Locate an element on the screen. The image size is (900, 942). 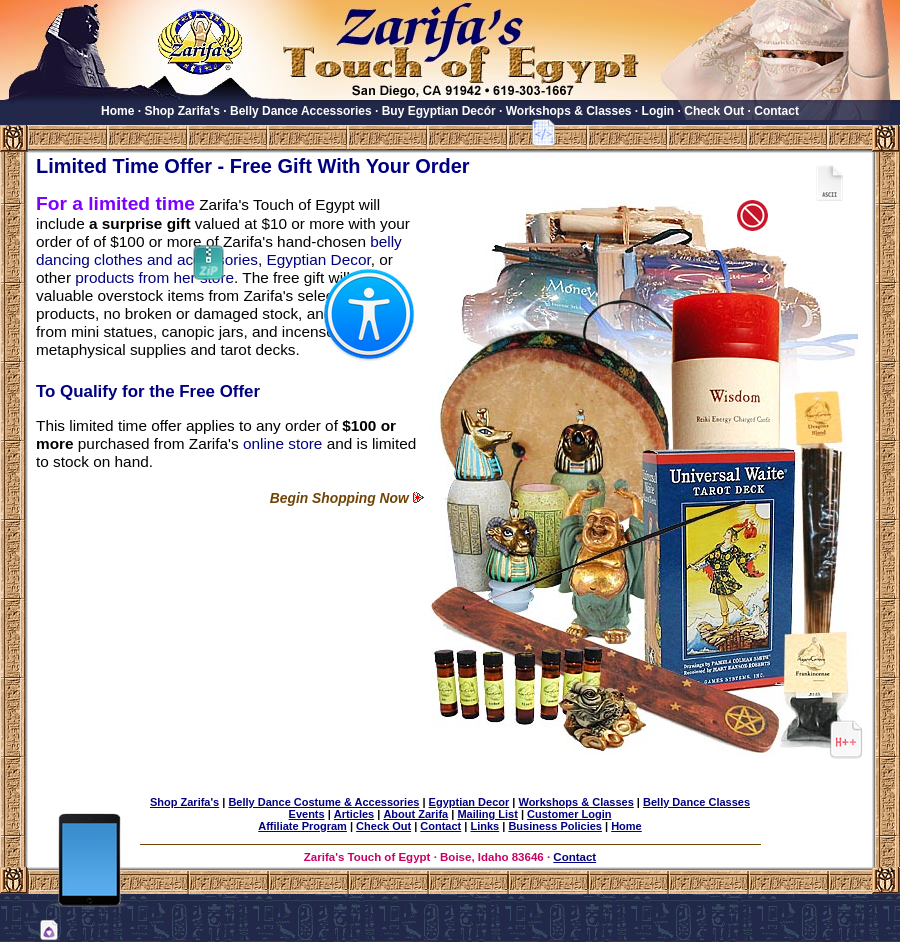
iPad mini device with cellular connectivity is located at coordinates (89, 851).